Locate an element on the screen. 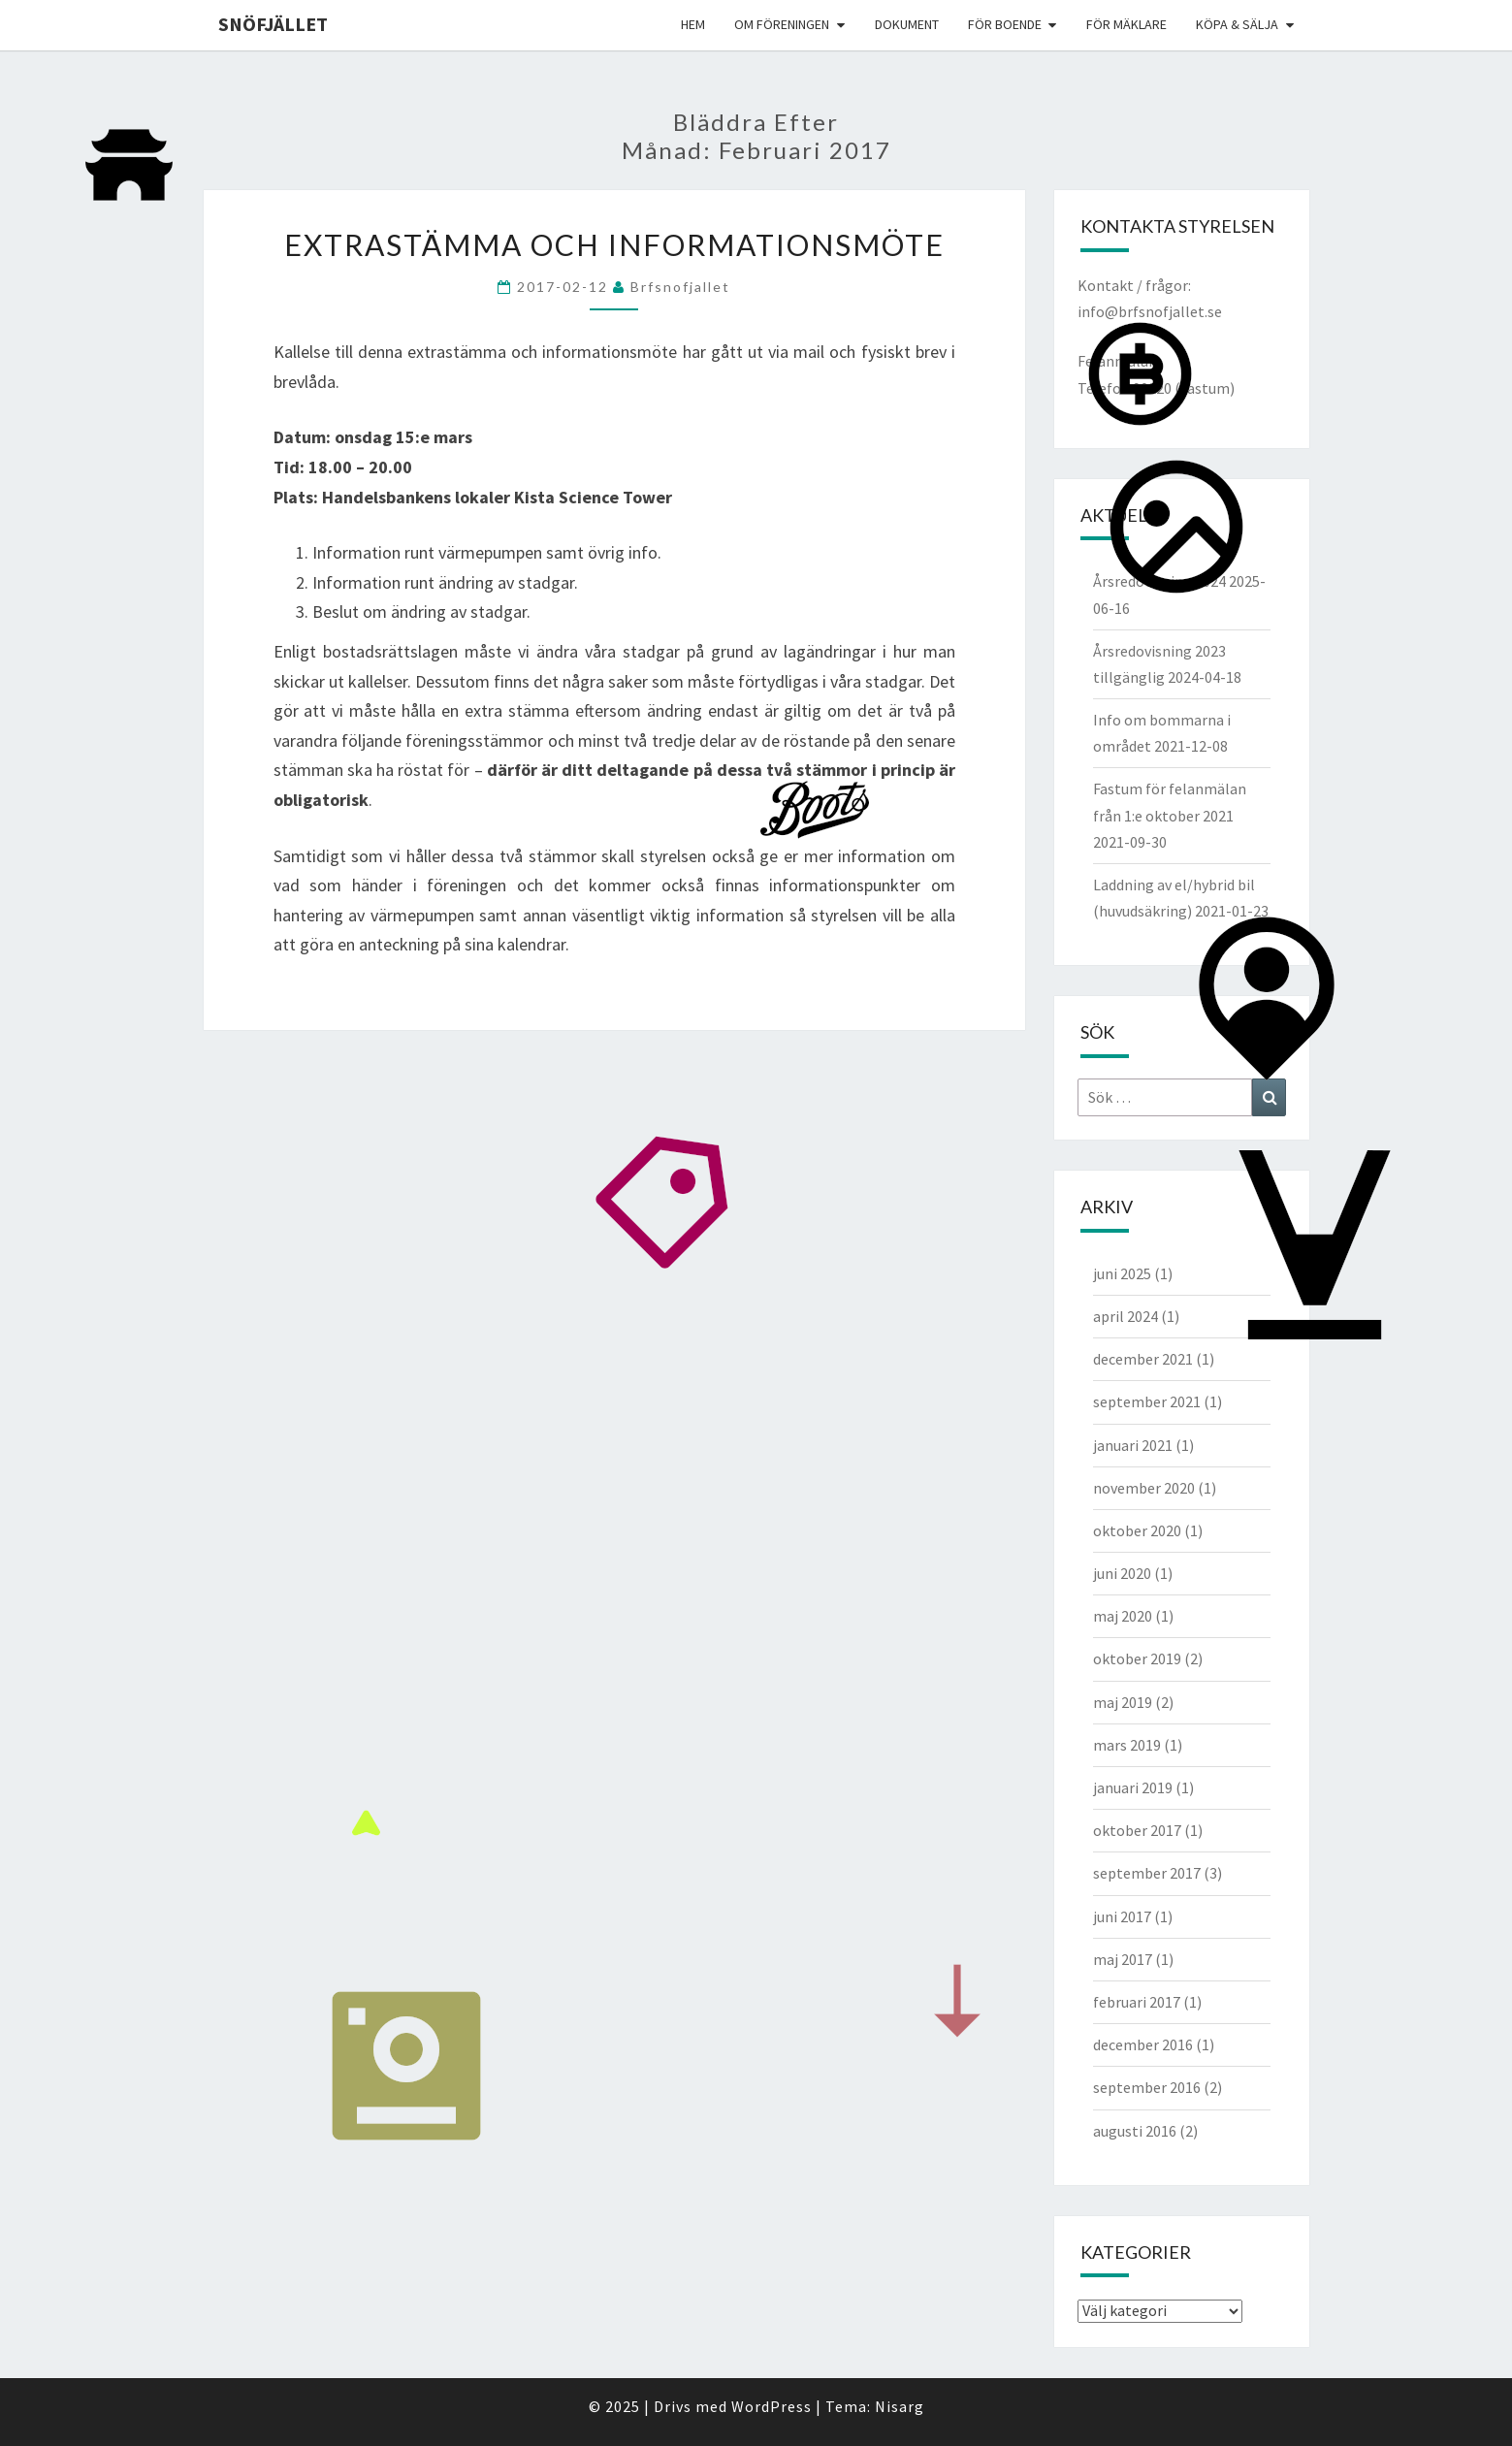 This screenshot has width=1512, height=2446. view a user's location on the map is located at coordinates (1267, 992).